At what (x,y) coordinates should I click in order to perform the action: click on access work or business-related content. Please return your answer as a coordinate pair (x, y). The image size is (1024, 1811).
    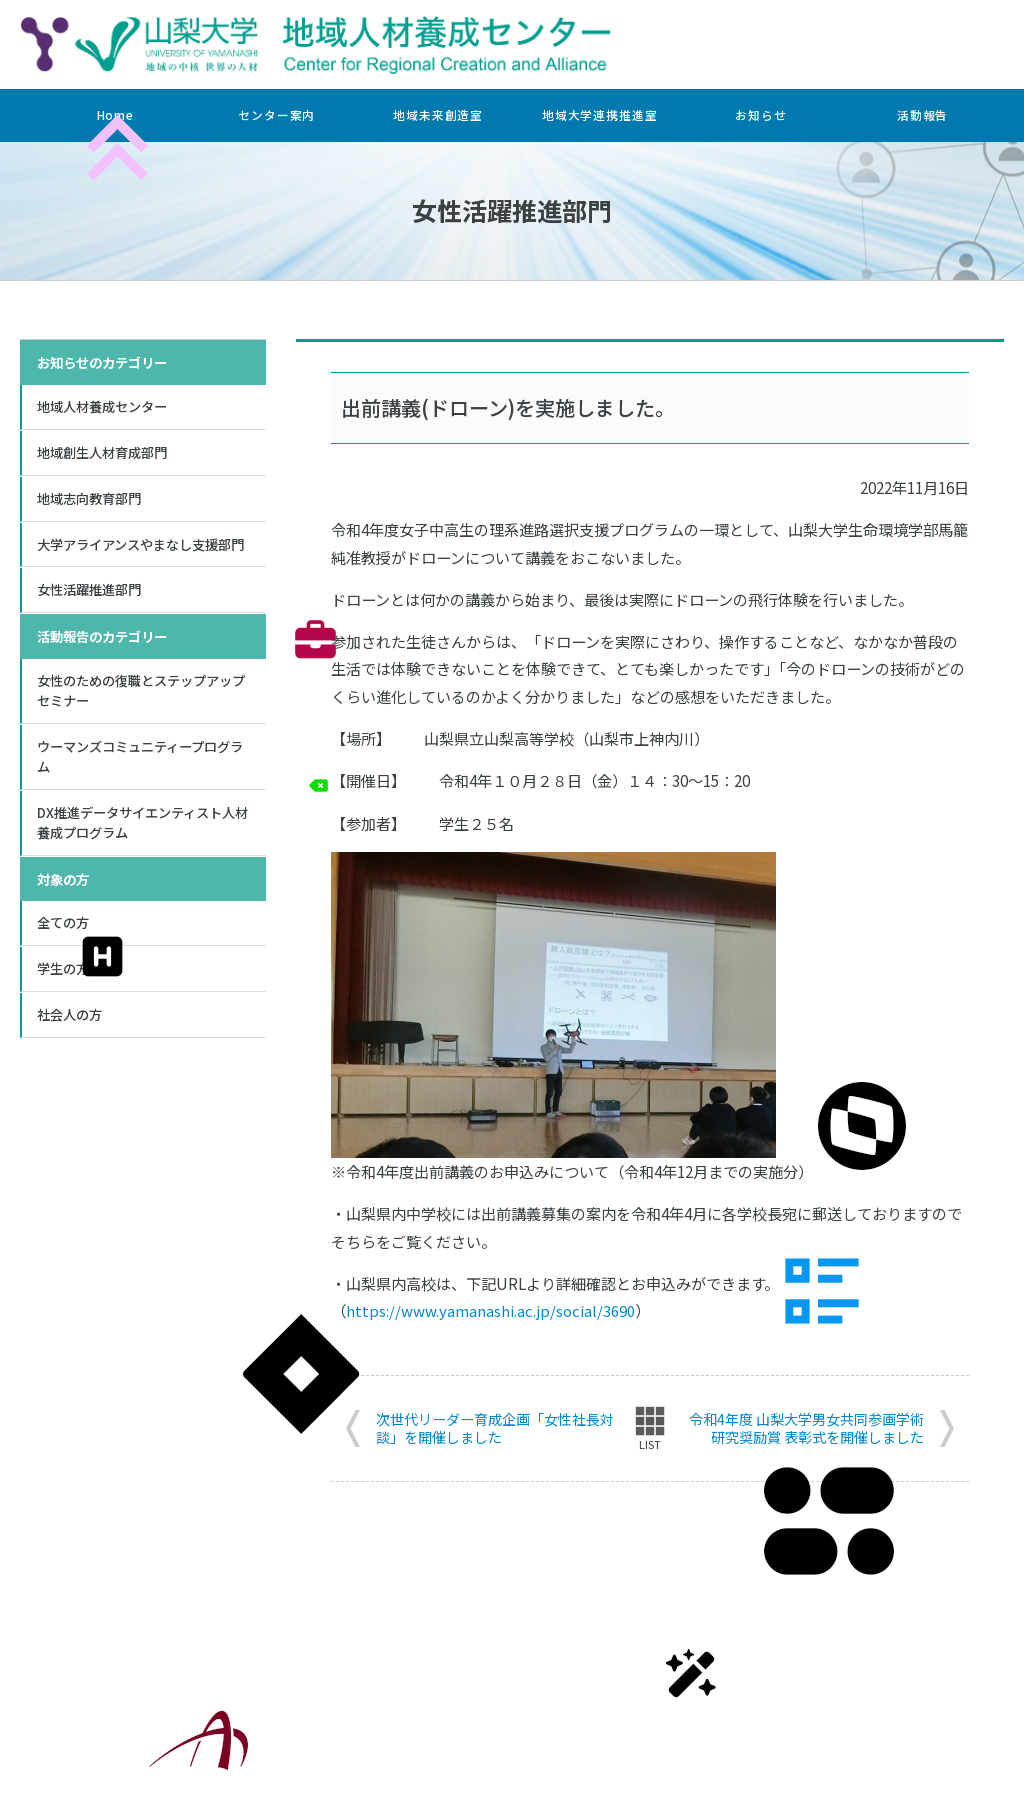
    Looking at the image, I should click on (315, 640).